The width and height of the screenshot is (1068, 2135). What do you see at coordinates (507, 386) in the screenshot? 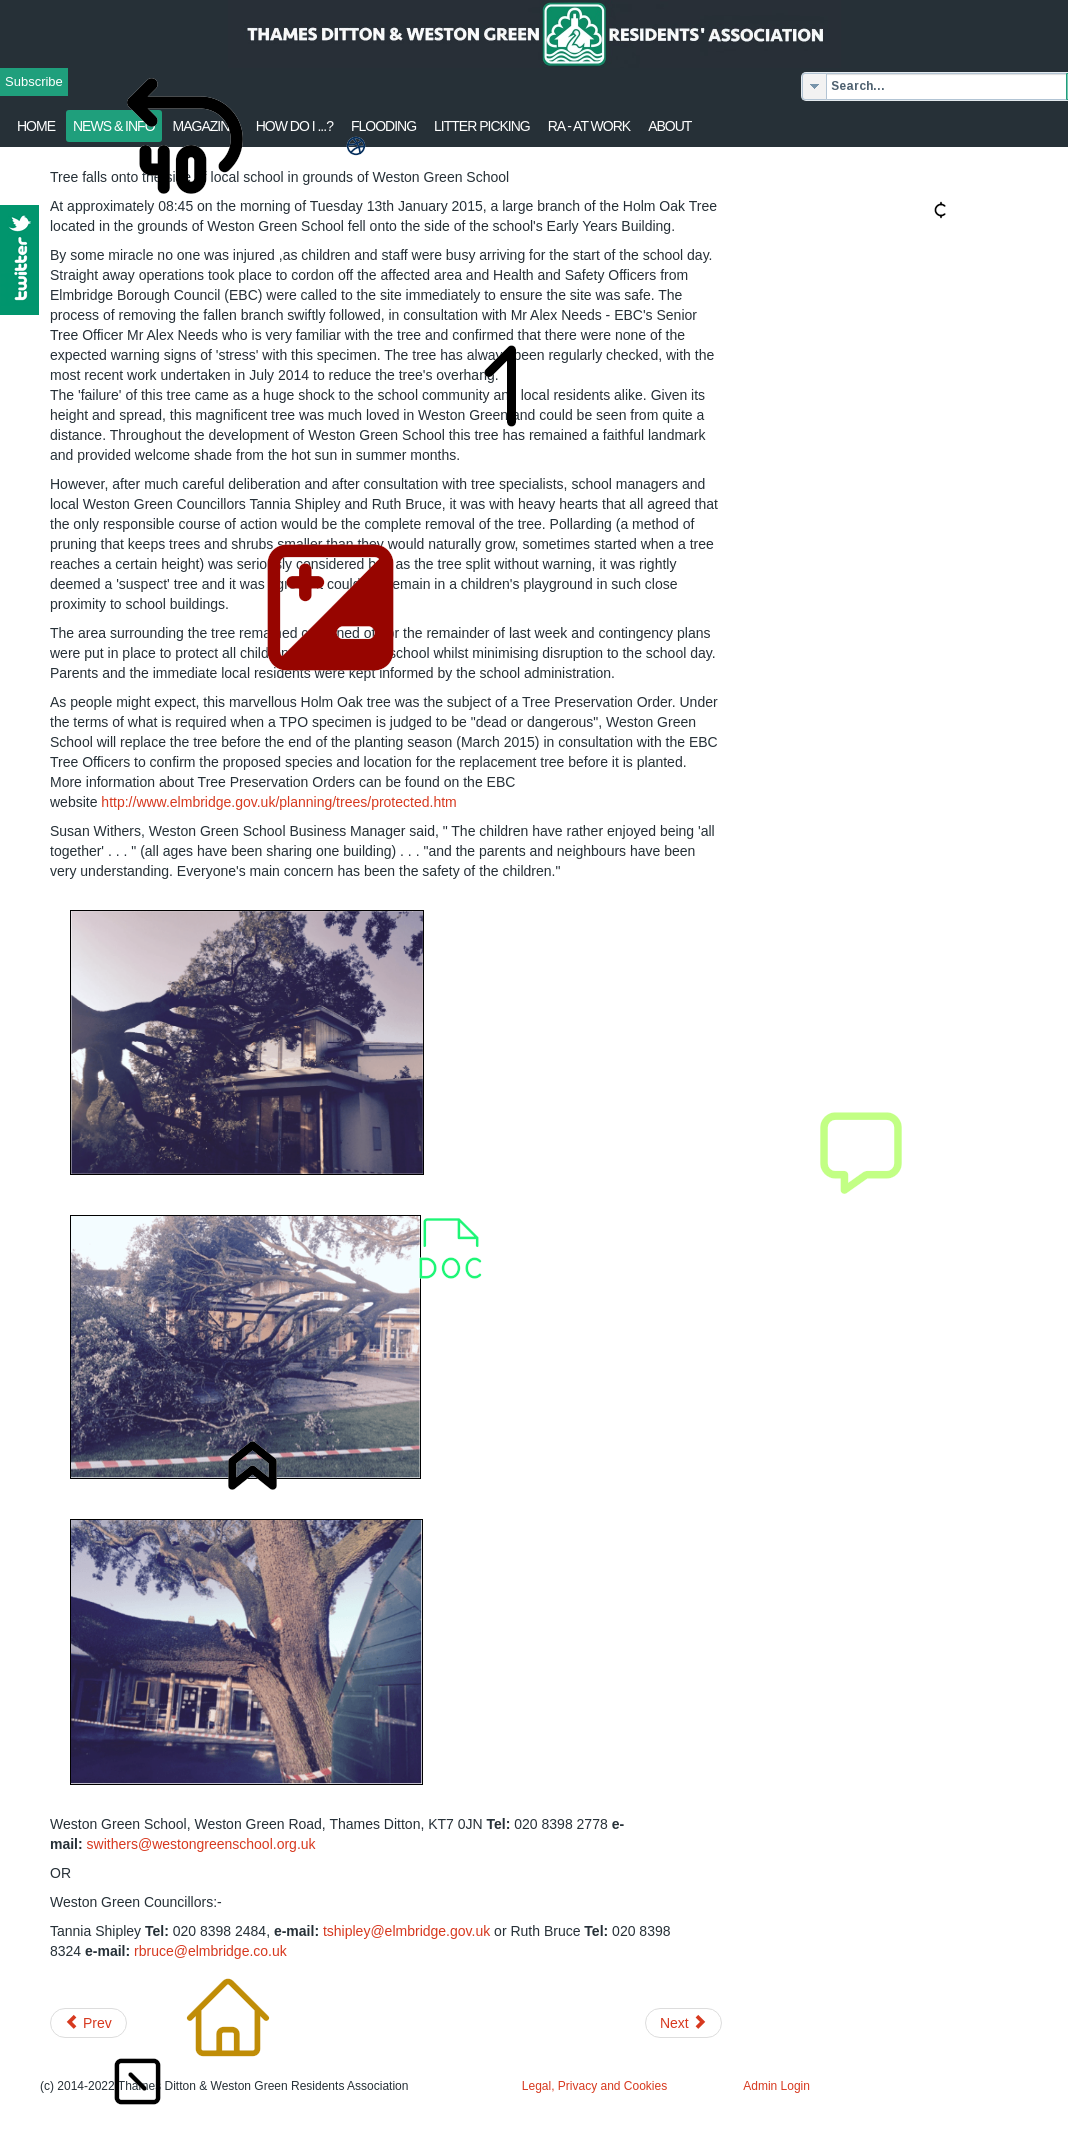
I see `indicates first item or top priority` at bounding box center [507, 386].